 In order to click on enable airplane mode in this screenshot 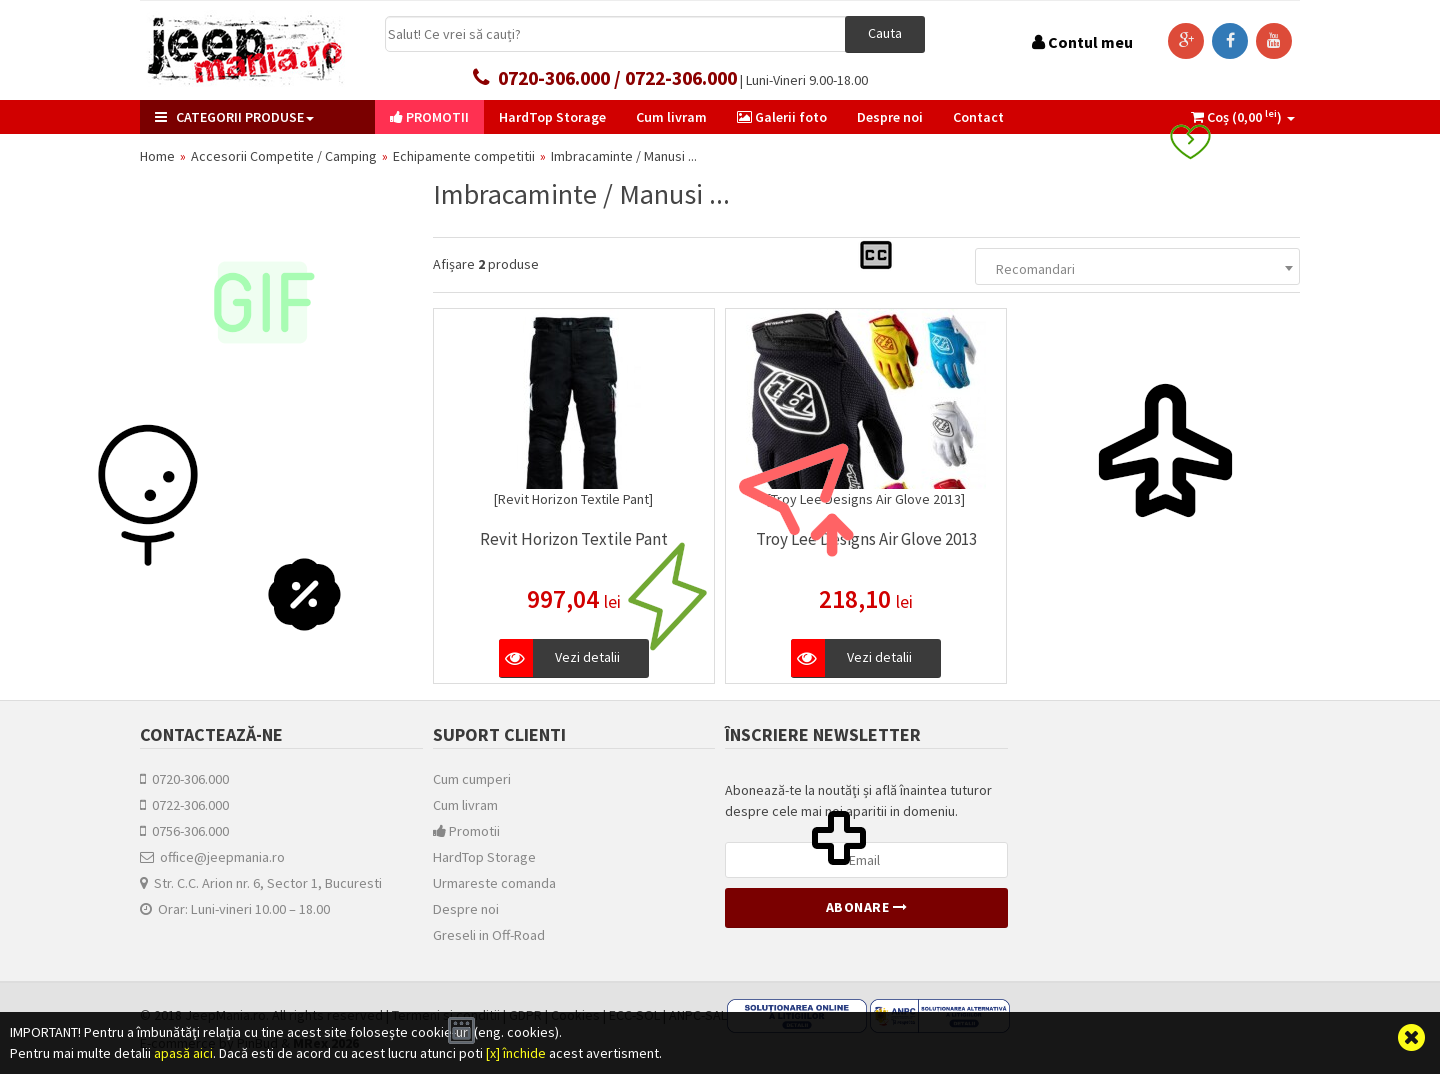, I will do `click(1165, 450)`.